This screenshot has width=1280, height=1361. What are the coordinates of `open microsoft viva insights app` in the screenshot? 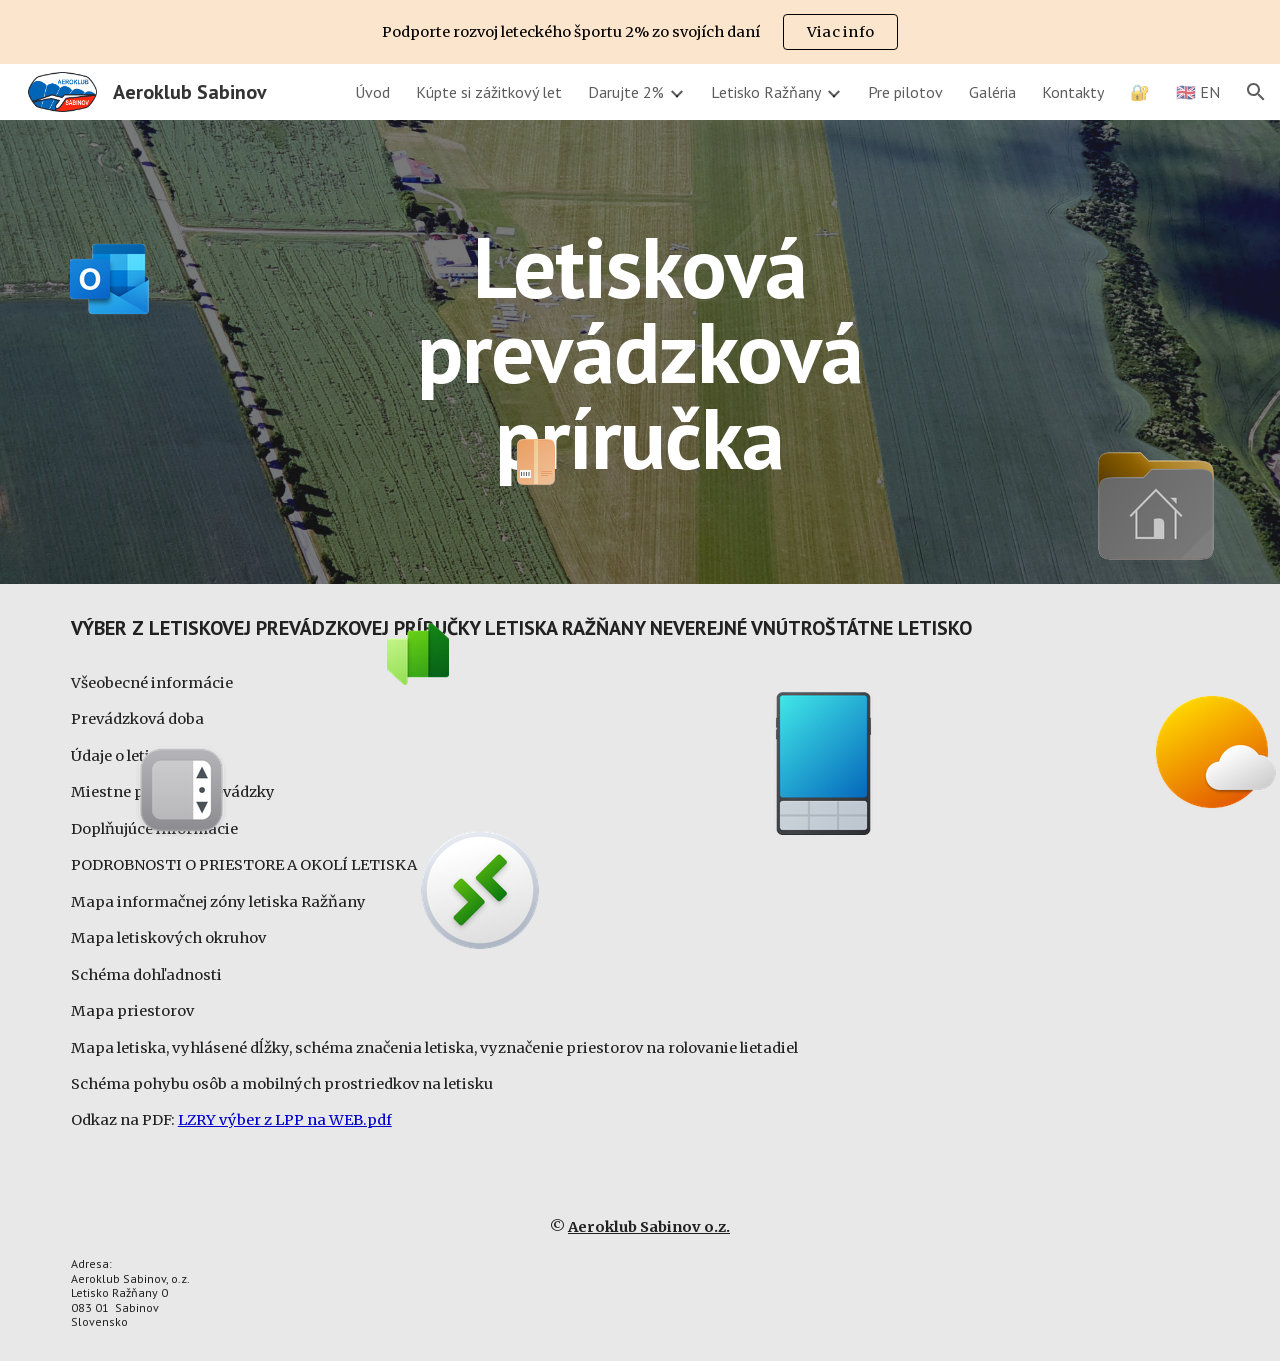 It's located at (418, 654).